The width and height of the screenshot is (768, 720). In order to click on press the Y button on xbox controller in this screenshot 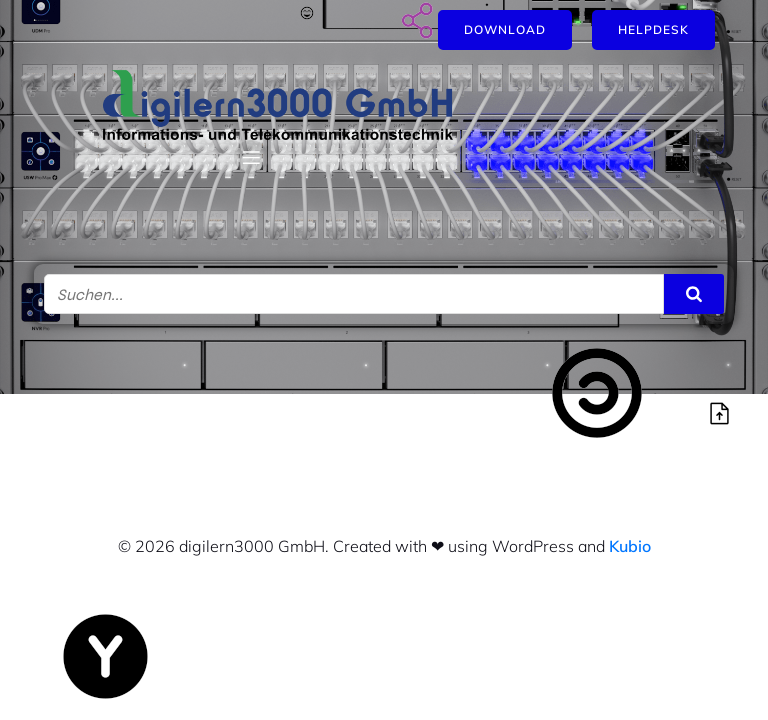, I will do `click(105, 656)`.